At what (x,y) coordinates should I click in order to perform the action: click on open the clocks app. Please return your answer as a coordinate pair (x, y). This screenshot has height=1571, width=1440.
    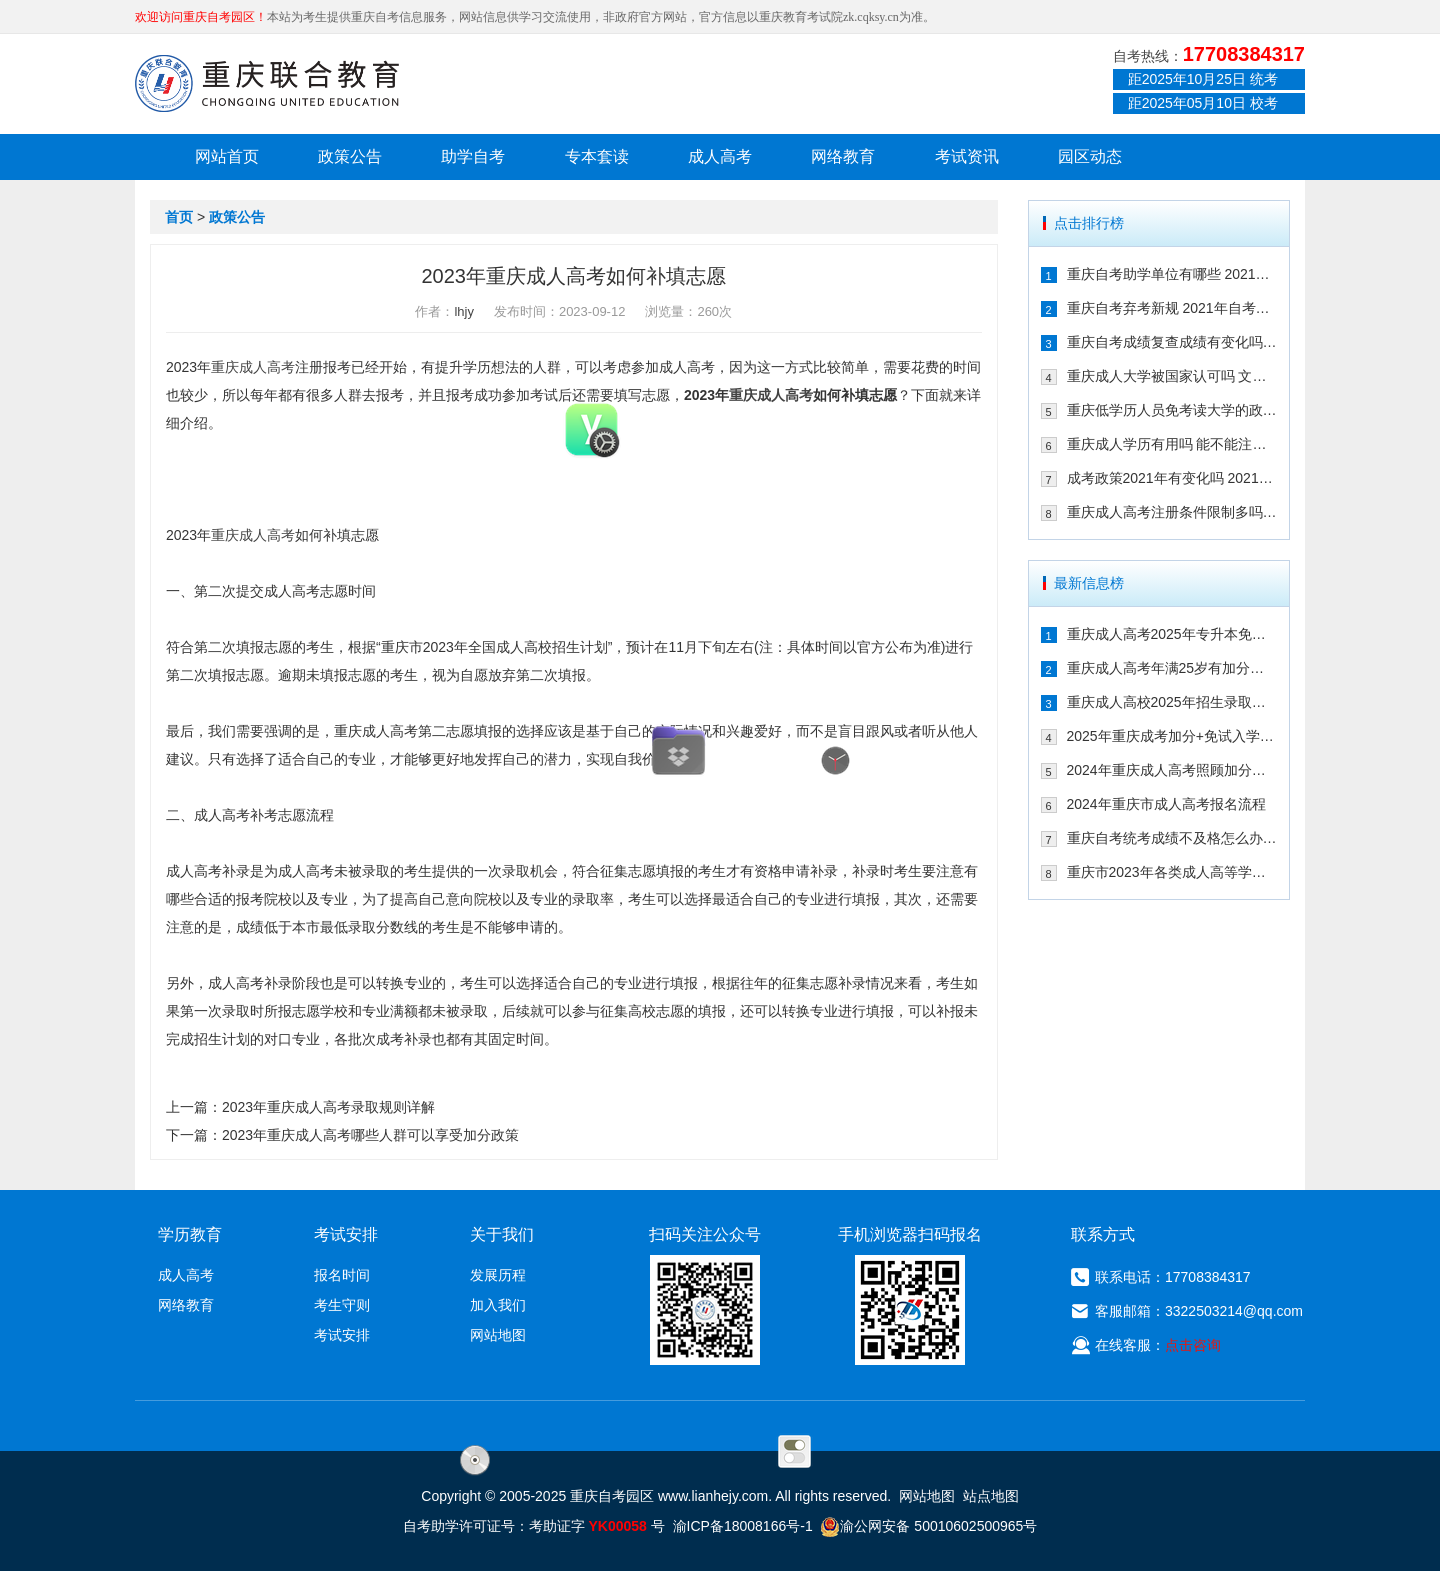
    Looking at the image, I should click on (835, 760).